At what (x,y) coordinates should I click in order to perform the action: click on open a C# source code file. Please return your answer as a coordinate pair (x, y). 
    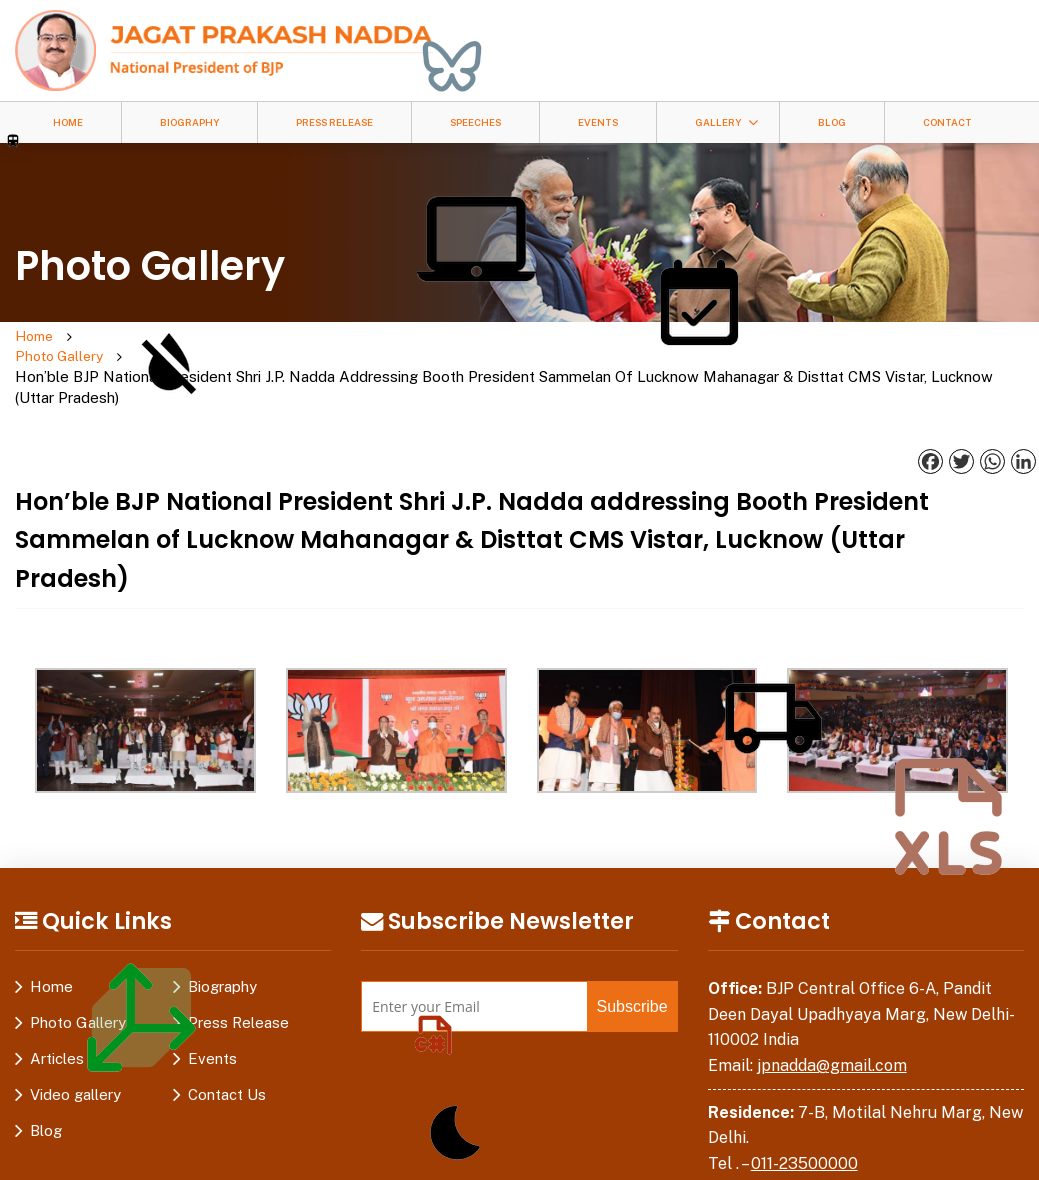
    Looking at the image, I should click on (435, 1035).